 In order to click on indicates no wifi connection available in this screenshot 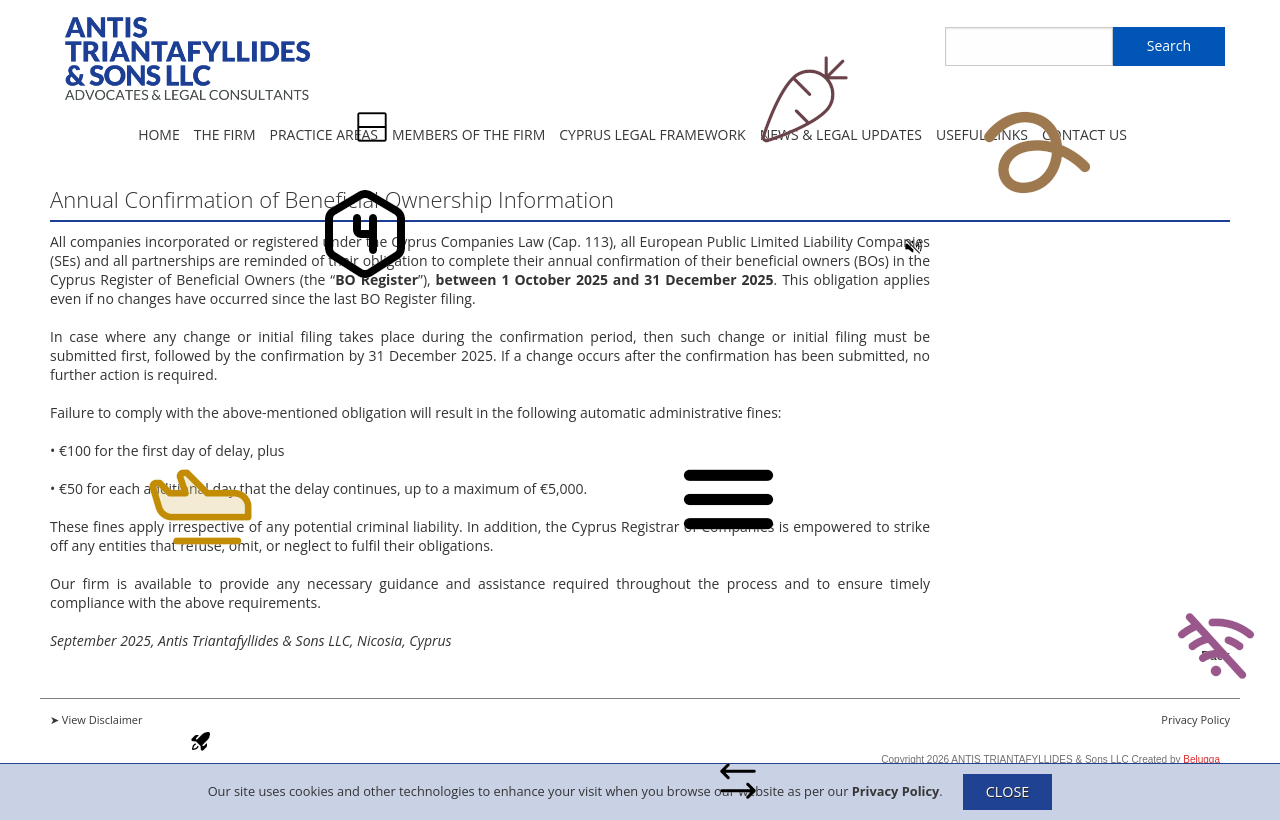, I will do `click(1216, 646)`.